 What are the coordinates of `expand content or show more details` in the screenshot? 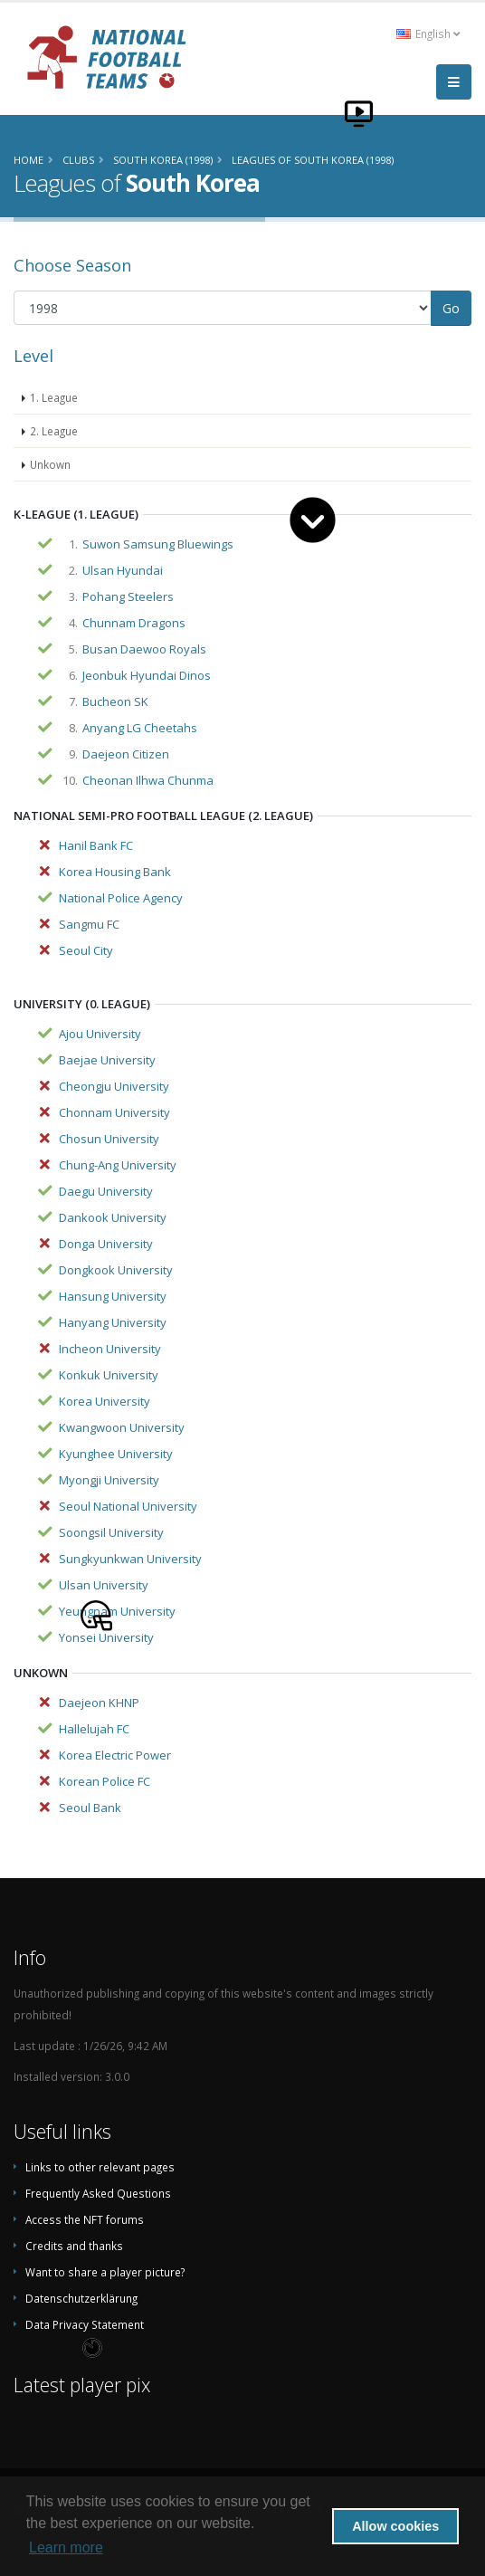 It's located at (312, 520).